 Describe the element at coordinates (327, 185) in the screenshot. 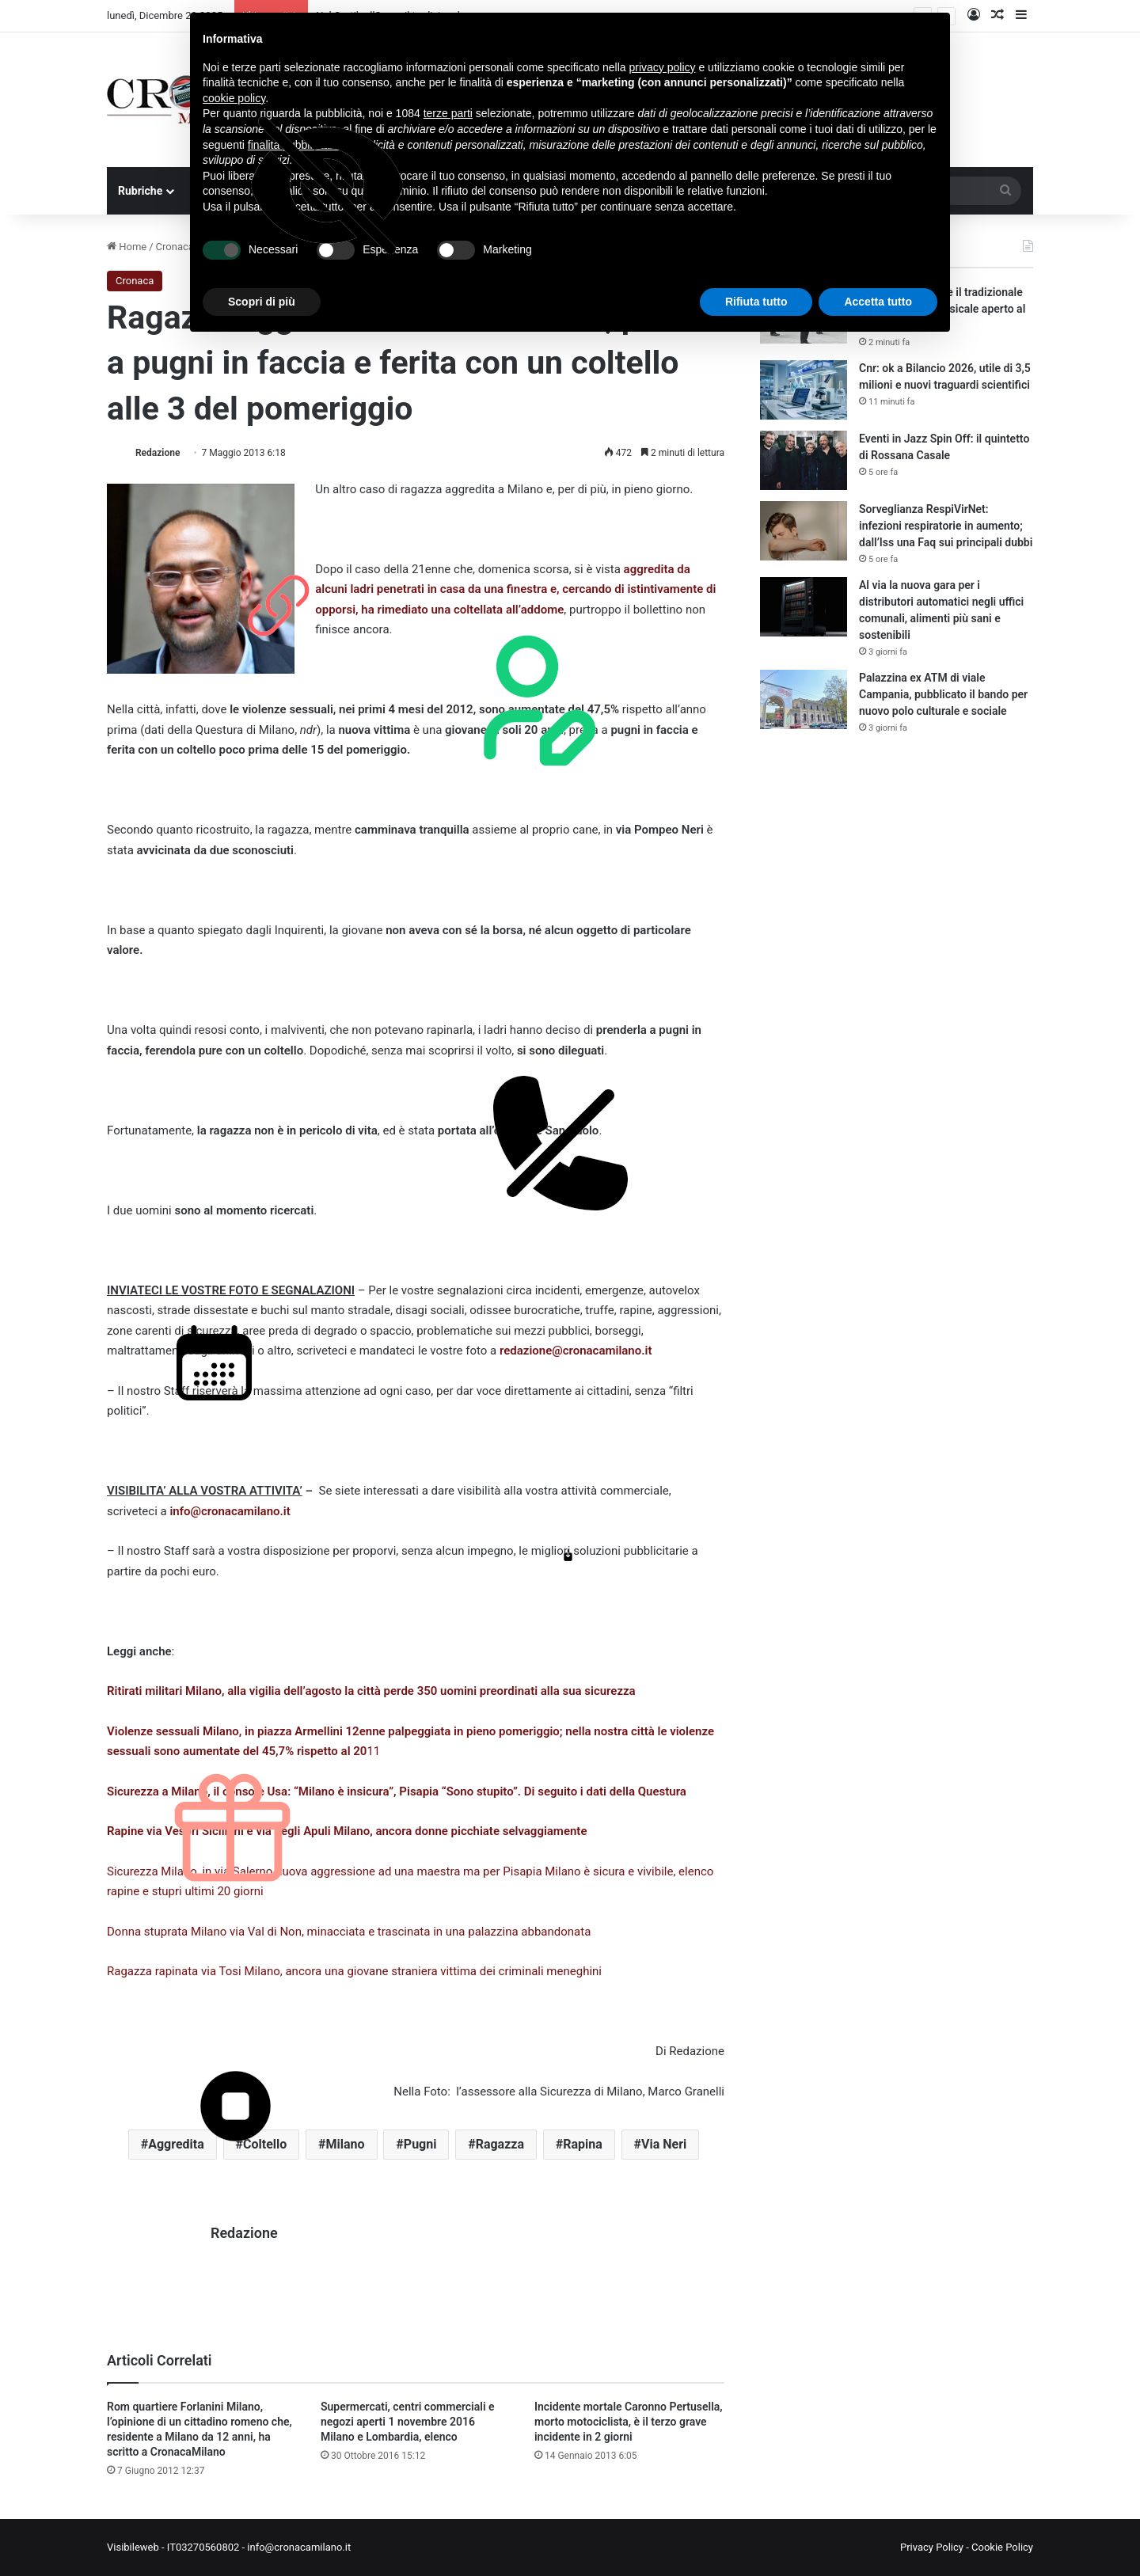

I see `hide password or sensitive content` at that location.